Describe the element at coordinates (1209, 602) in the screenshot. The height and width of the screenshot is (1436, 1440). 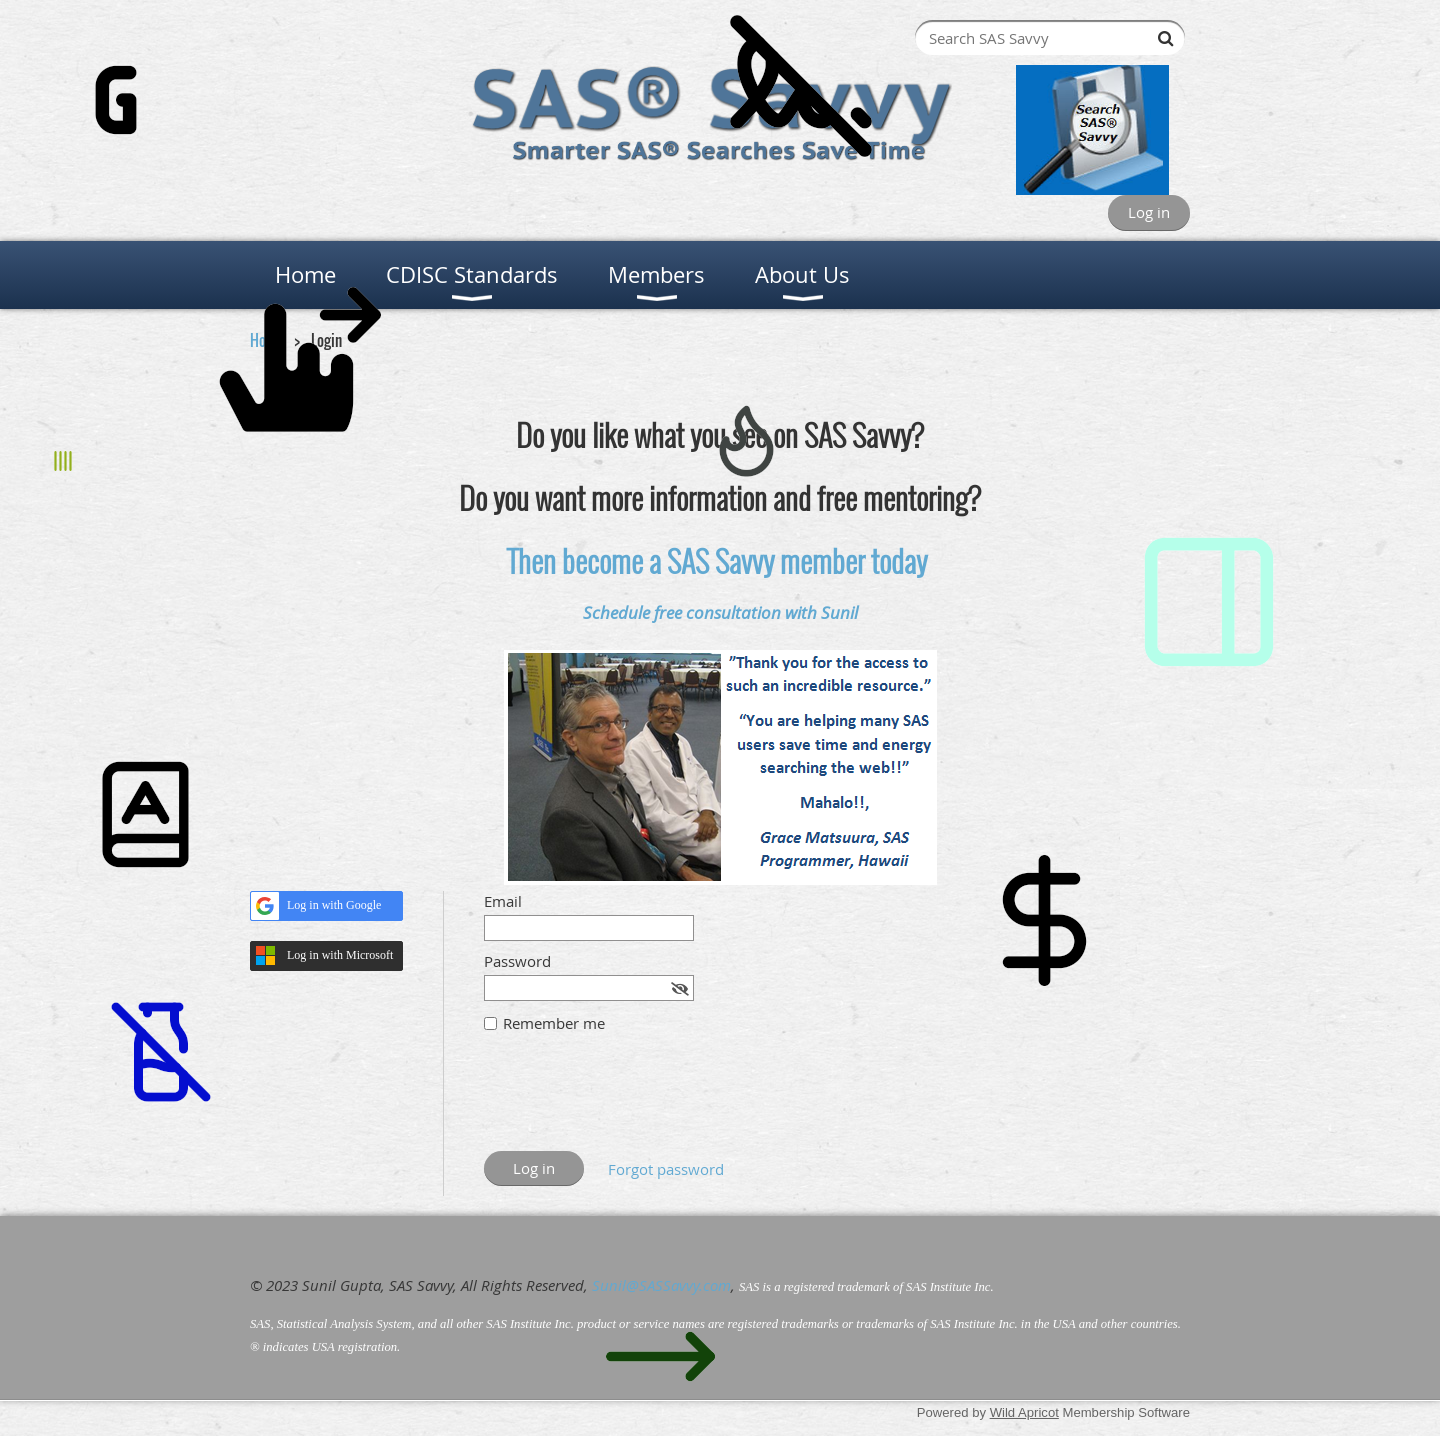
I see `toggle right sidebar panel` at that location.